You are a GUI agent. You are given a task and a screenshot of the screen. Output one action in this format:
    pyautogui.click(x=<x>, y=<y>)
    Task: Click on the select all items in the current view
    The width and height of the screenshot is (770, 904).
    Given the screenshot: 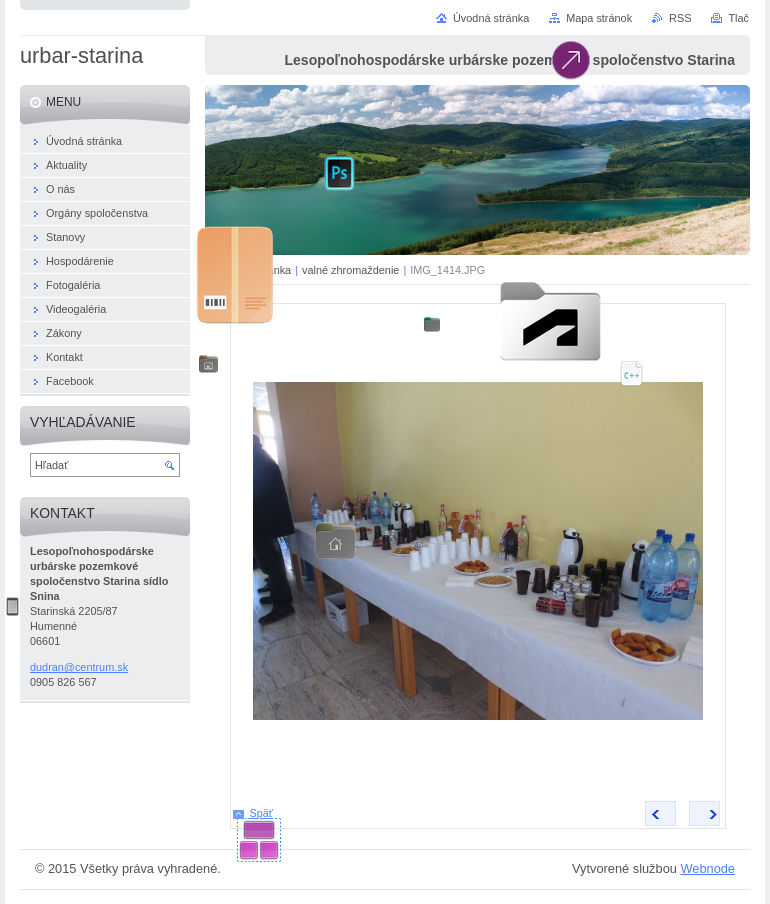 What is the action you would take?
    pyautogui.click(x=259, y=840)
    